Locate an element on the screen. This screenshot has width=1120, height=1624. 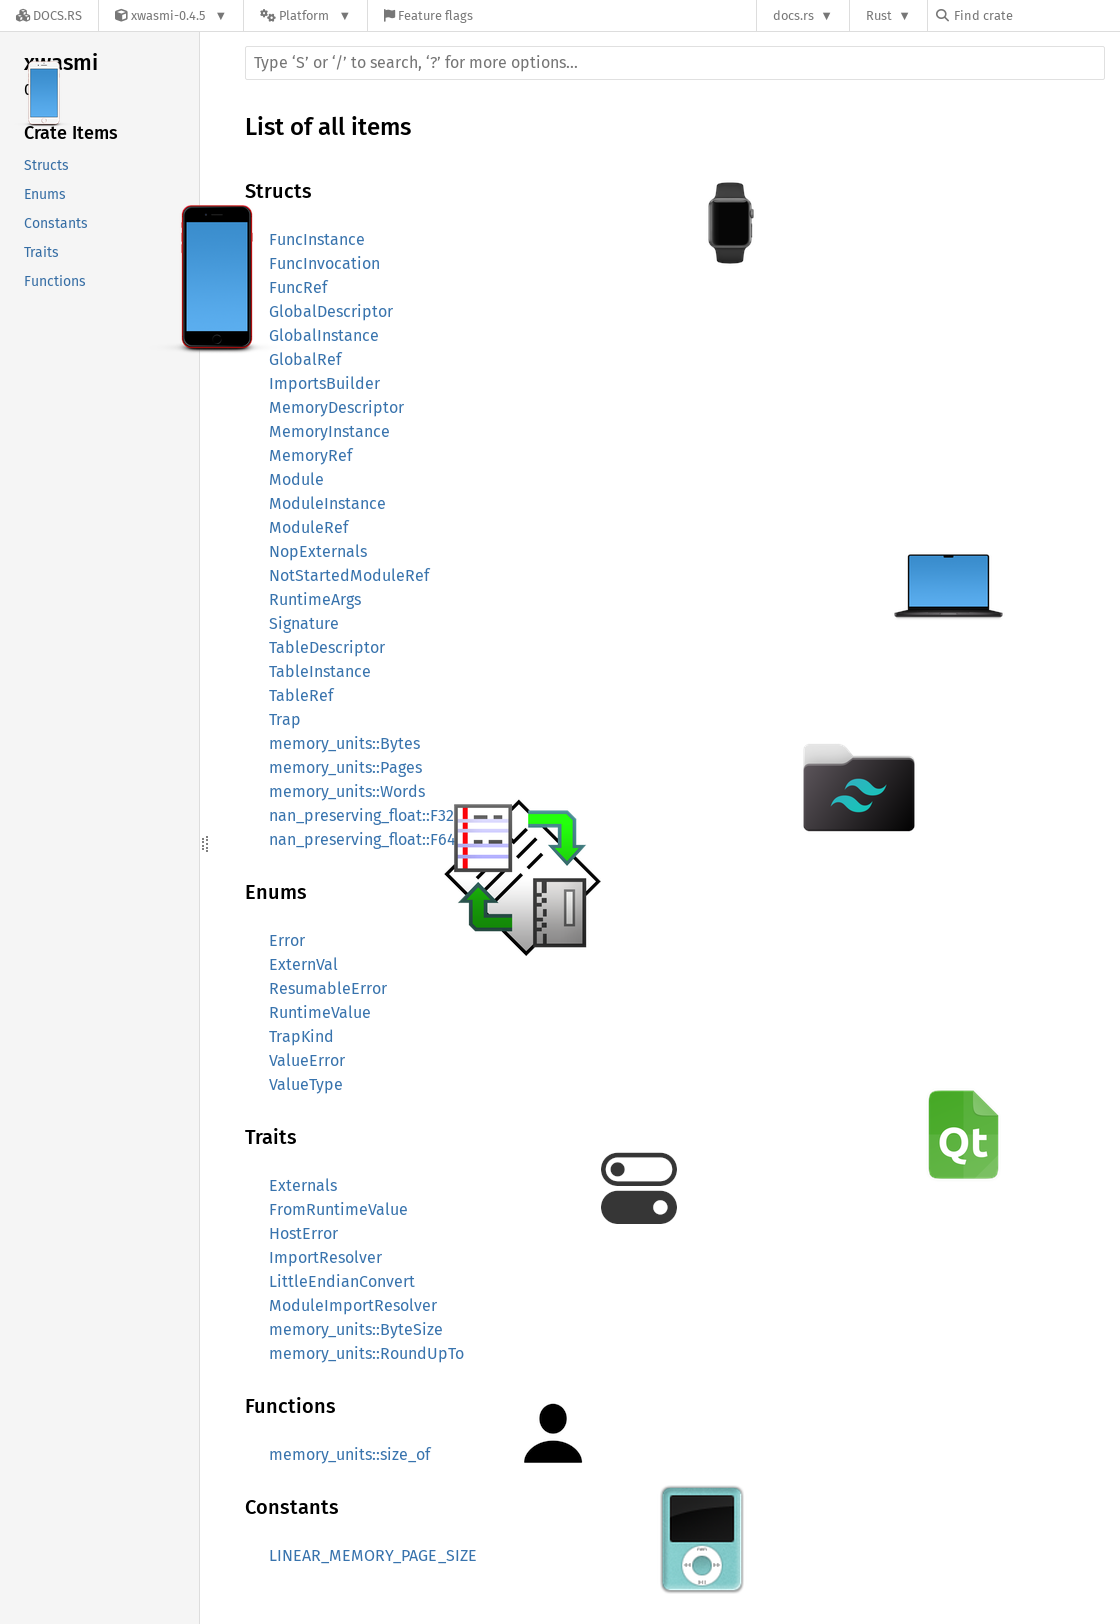
folder containing tailwind css files is located at coordinates (858, 790).